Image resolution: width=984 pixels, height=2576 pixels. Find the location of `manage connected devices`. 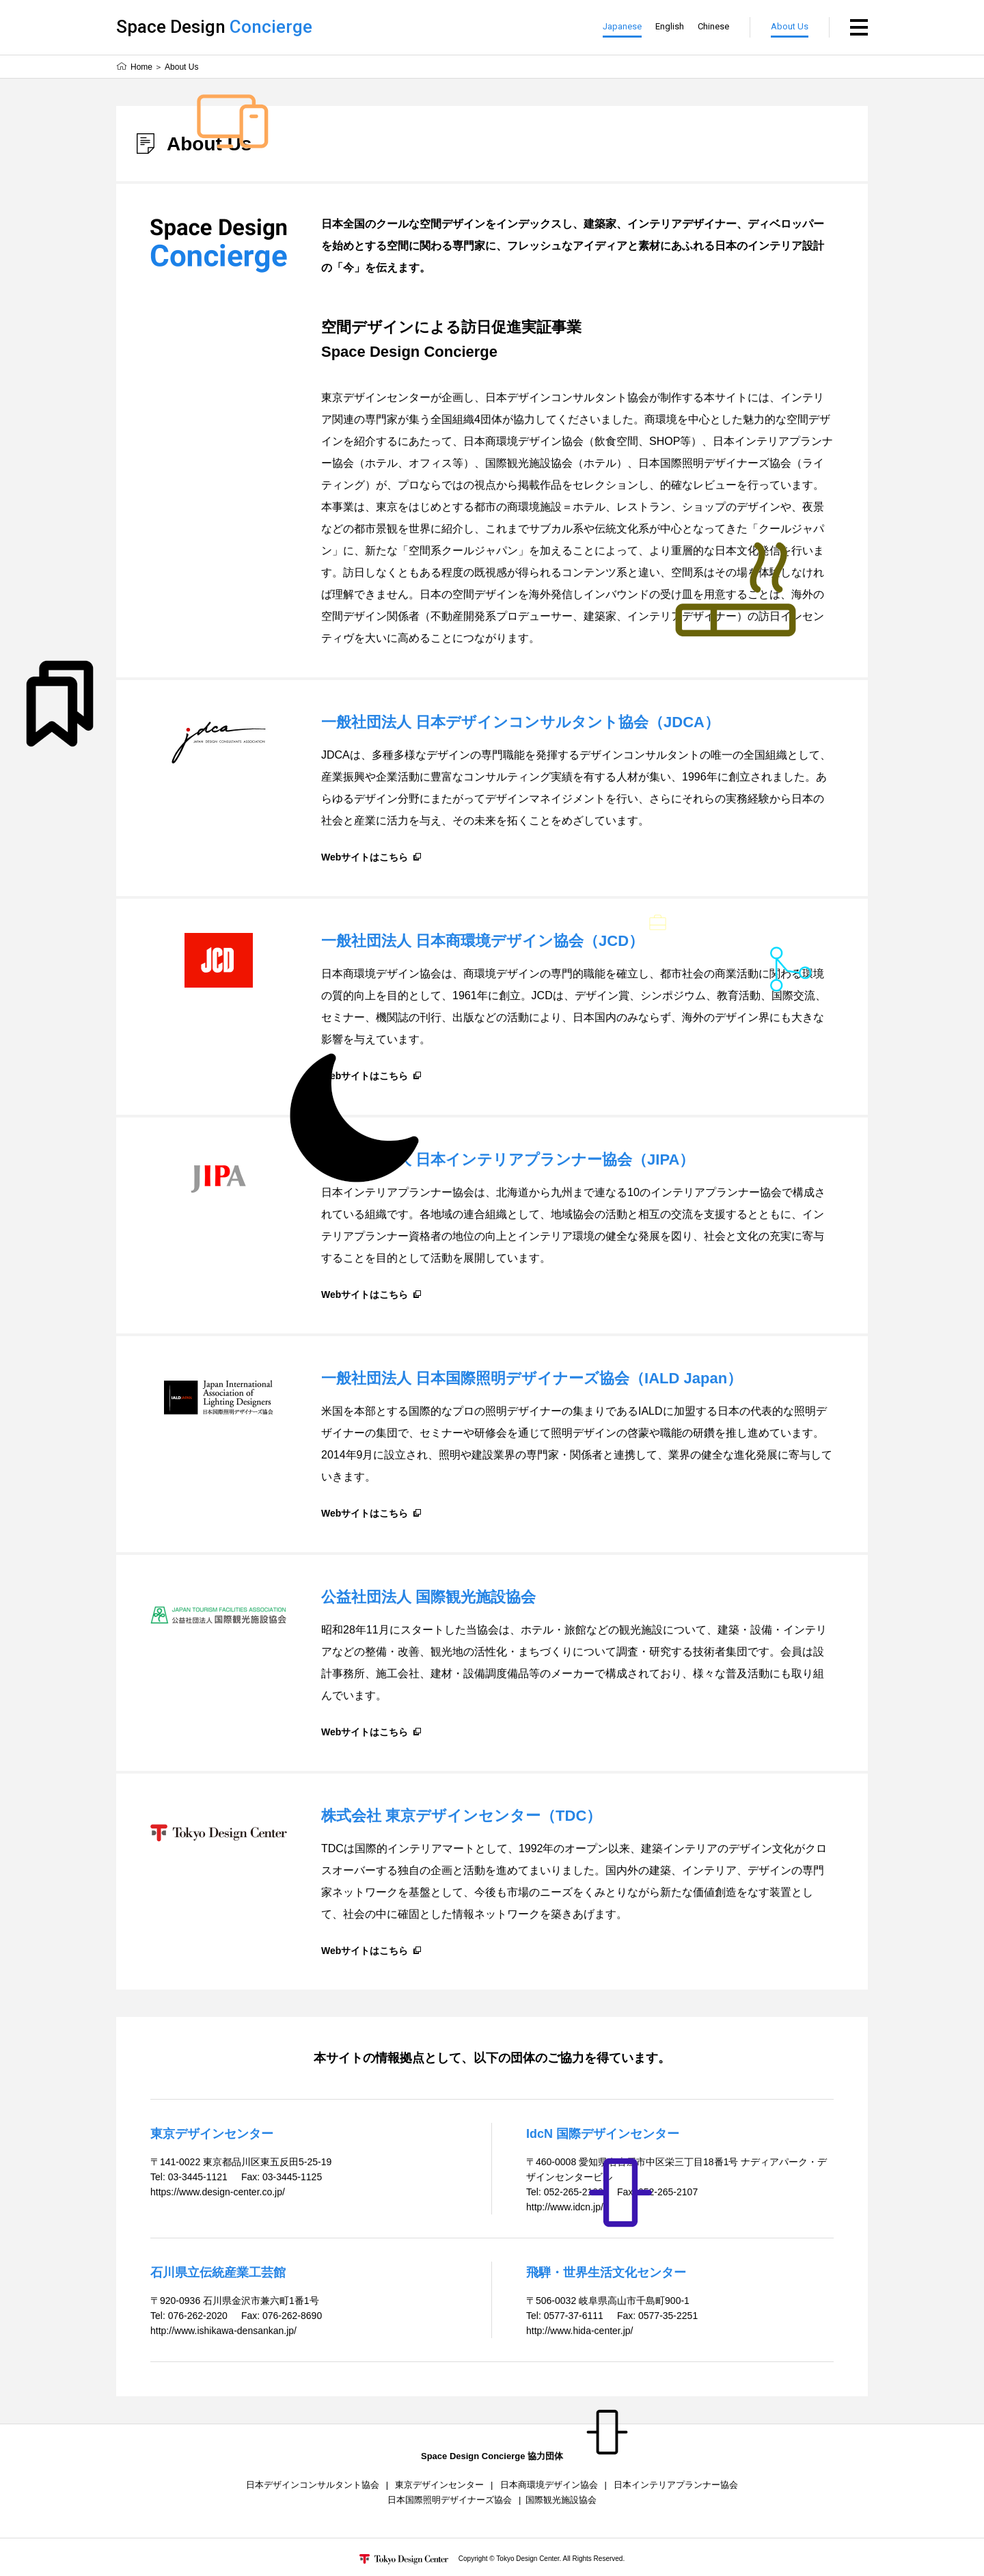

manage connected devices is located at coordinates (231, 121).